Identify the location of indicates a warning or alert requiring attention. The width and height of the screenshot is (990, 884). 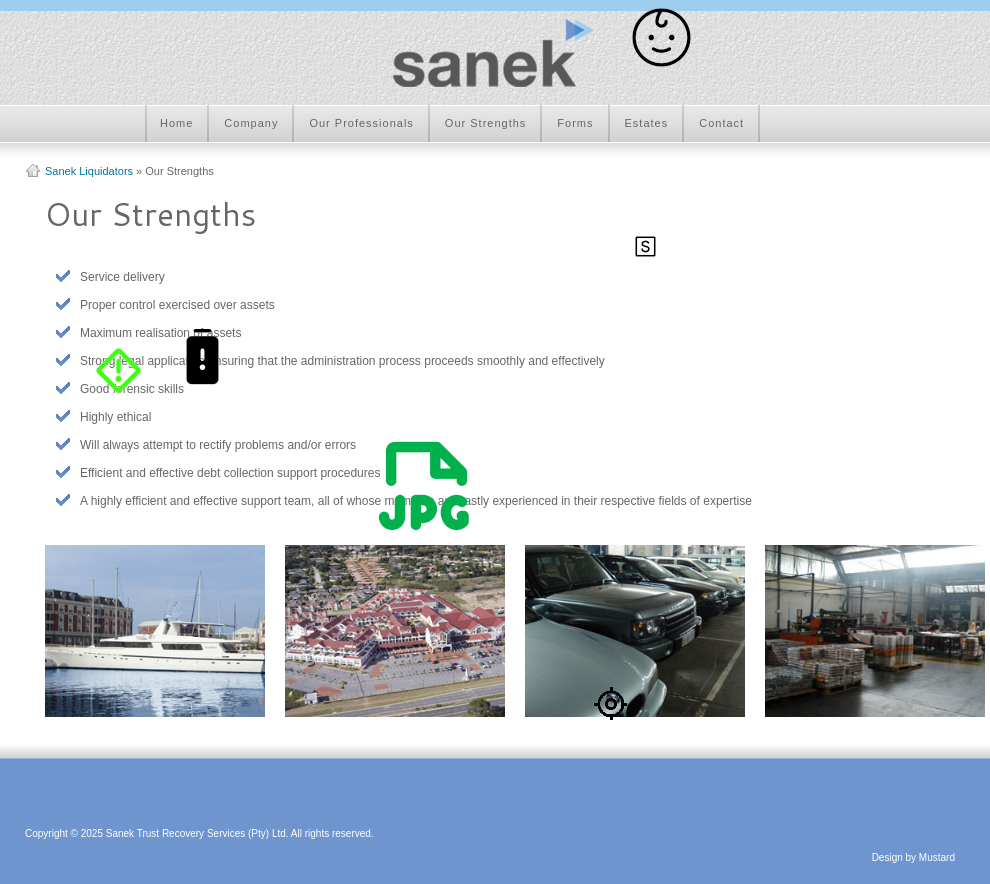
(118, 370).